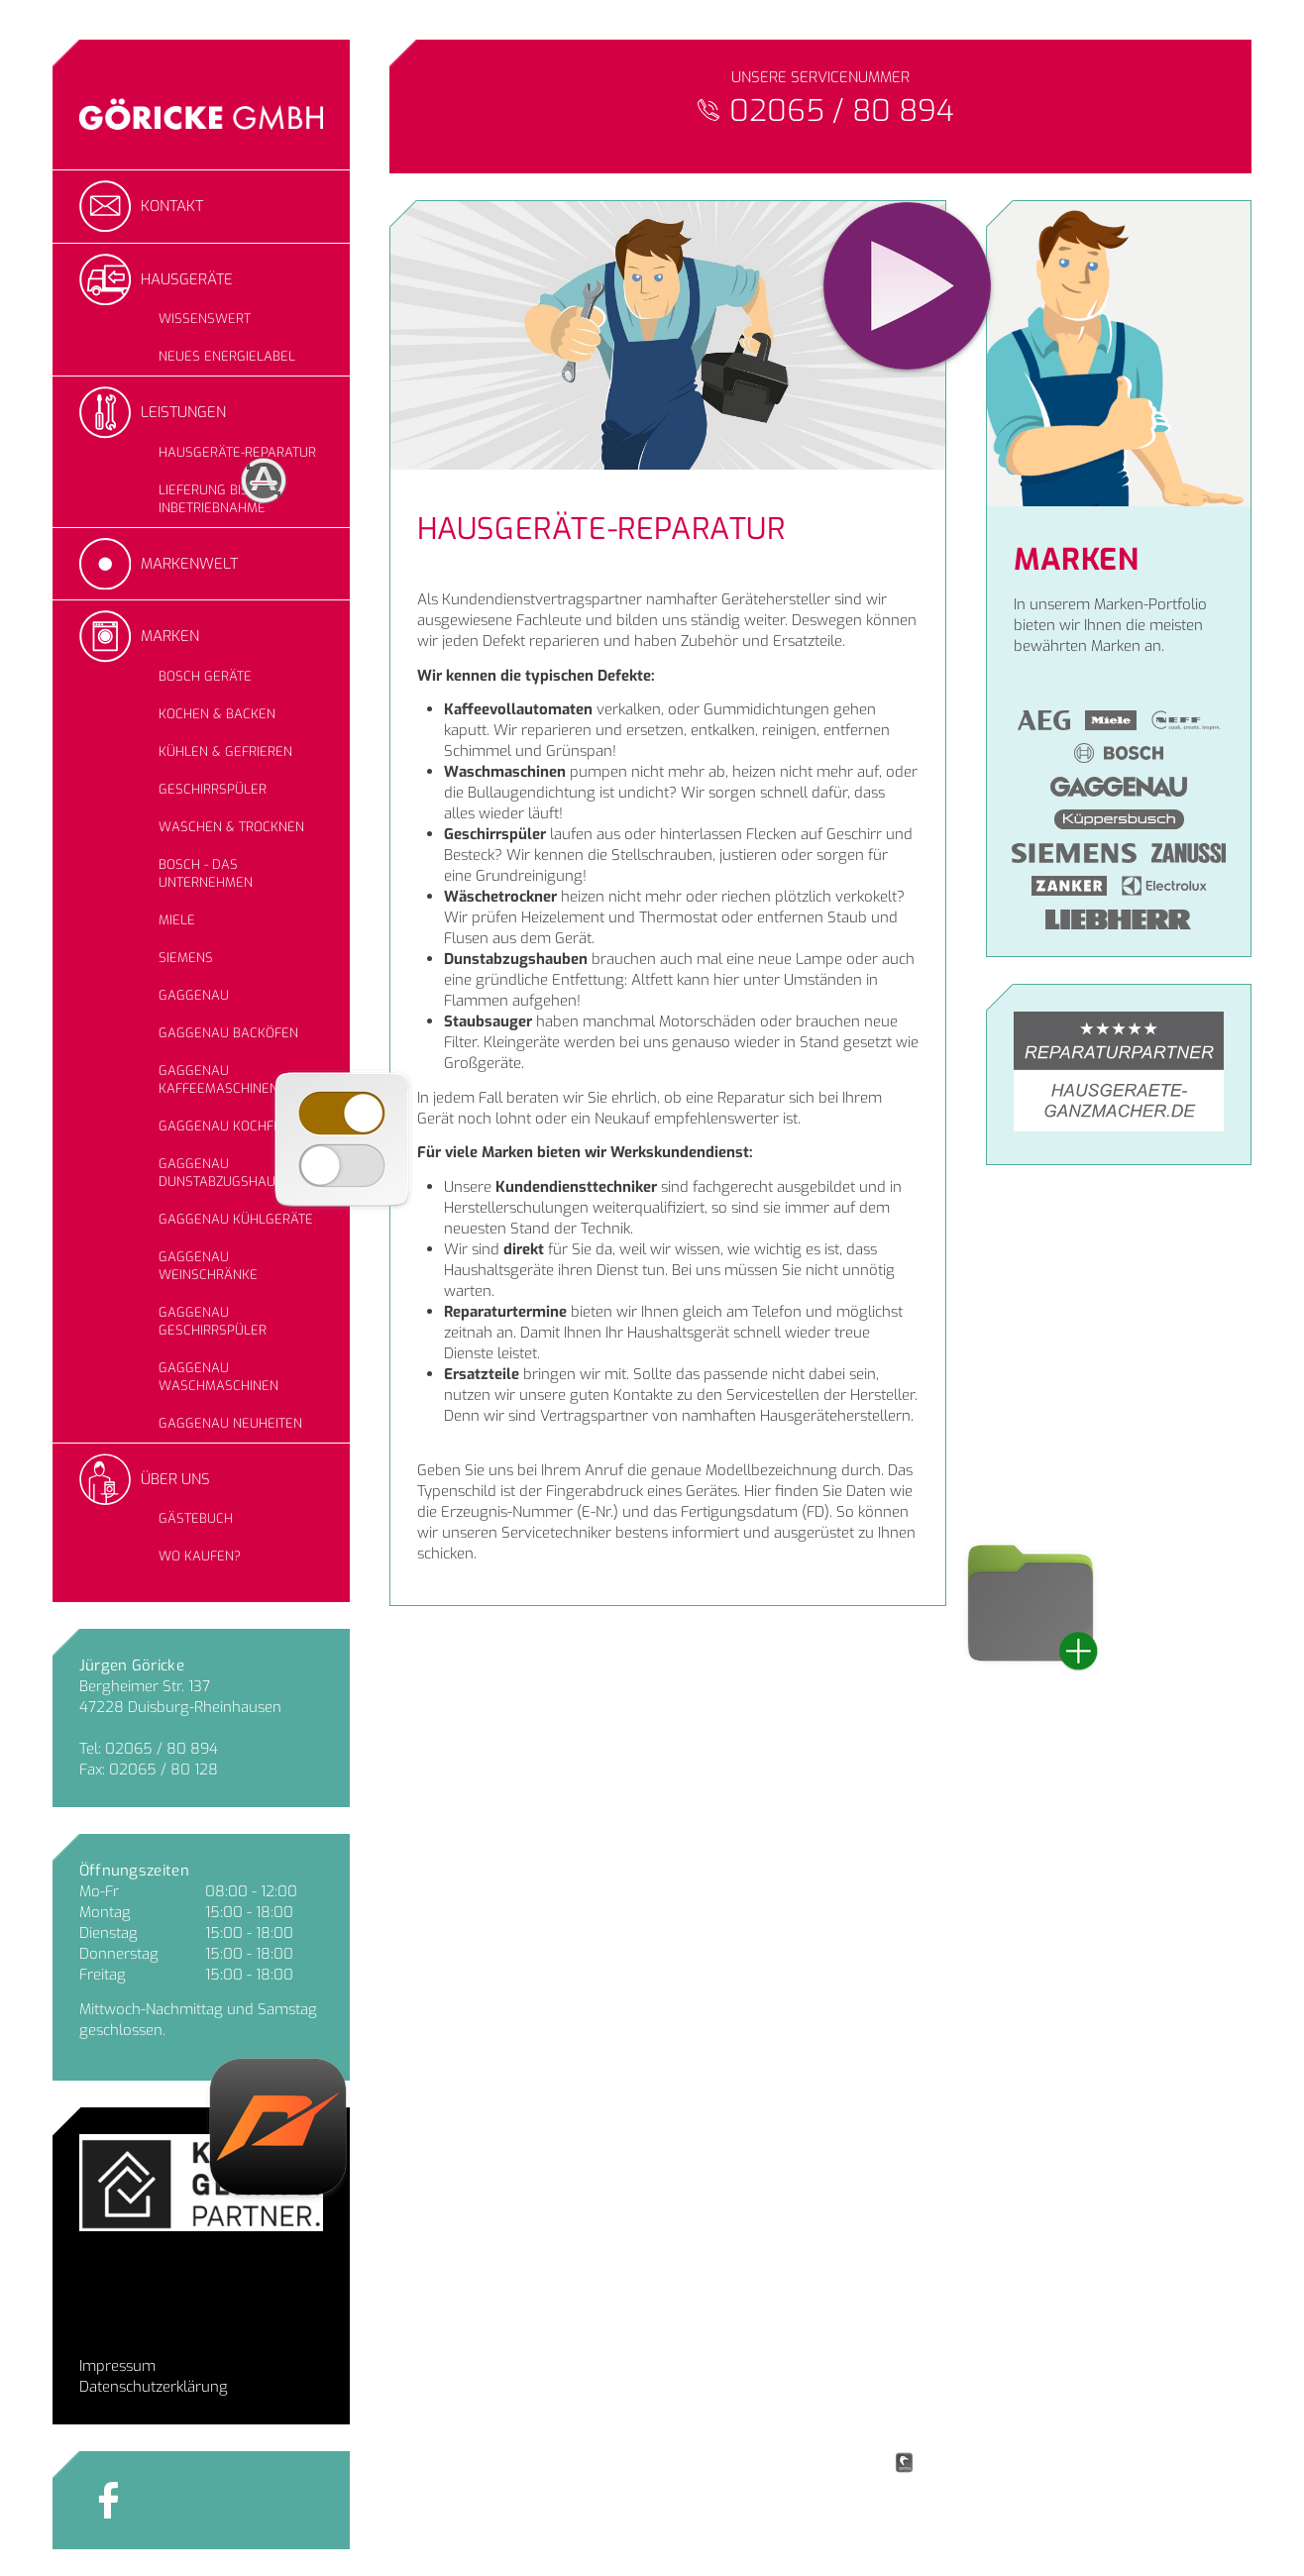 This screenshot has height=2576, width=1304. I want to click on create a new folder, so click(1031, 1603).